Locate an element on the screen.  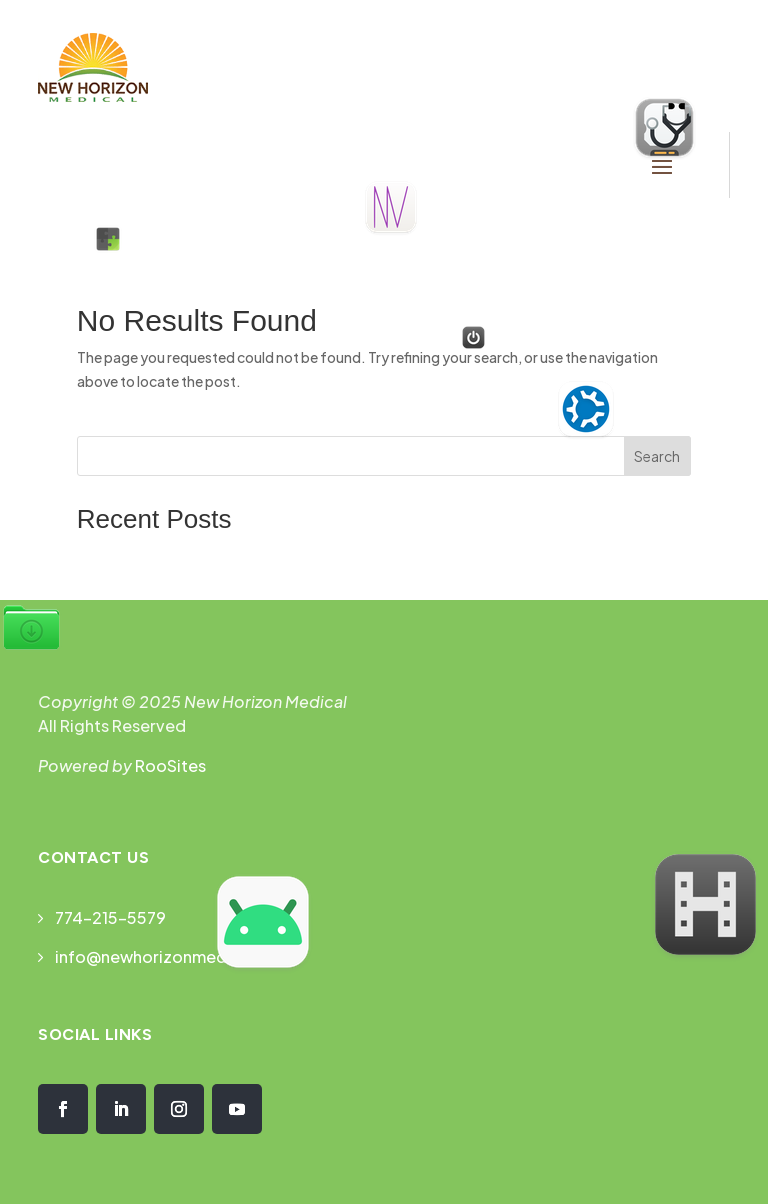
launch kubuntu system settings is located at coordinates (586, 409).